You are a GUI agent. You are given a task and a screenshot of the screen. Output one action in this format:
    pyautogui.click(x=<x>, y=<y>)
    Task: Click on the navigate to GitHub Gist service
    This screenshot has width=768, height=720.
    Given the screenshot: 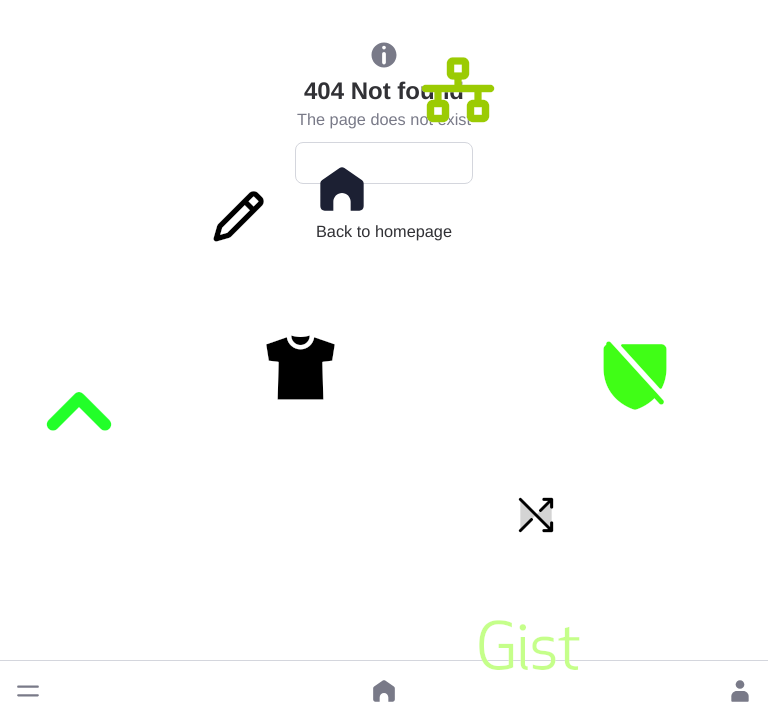 What is the action you would take?
    pyautogui.click(x=531, y=645)
    